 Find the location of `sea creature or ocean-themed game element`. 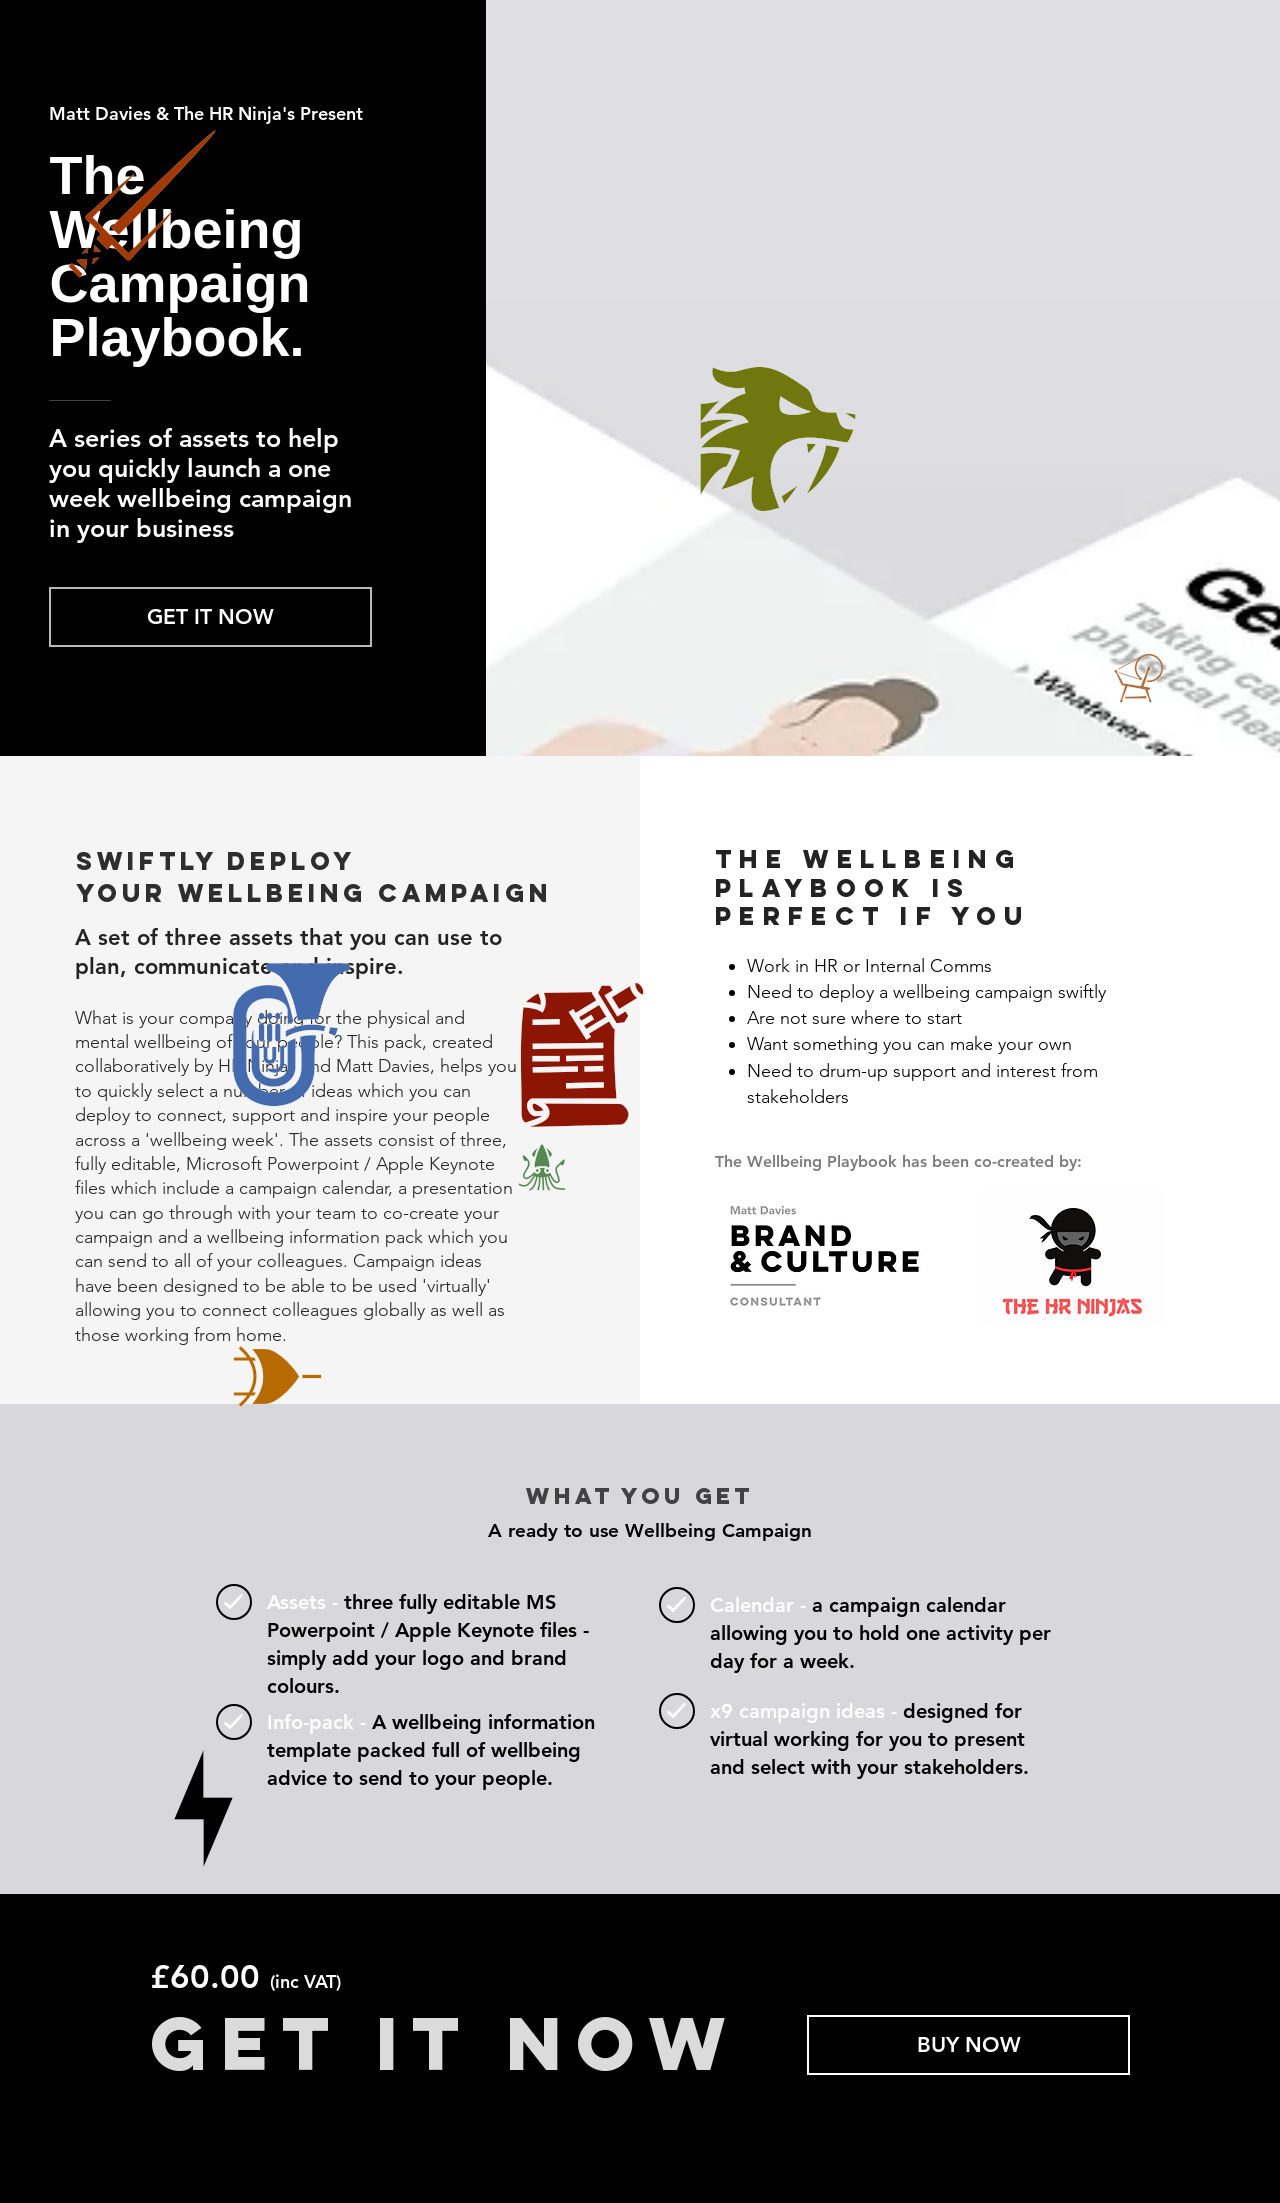

sea creature or ocean-themed game element is located at coordinates (542, 1167).